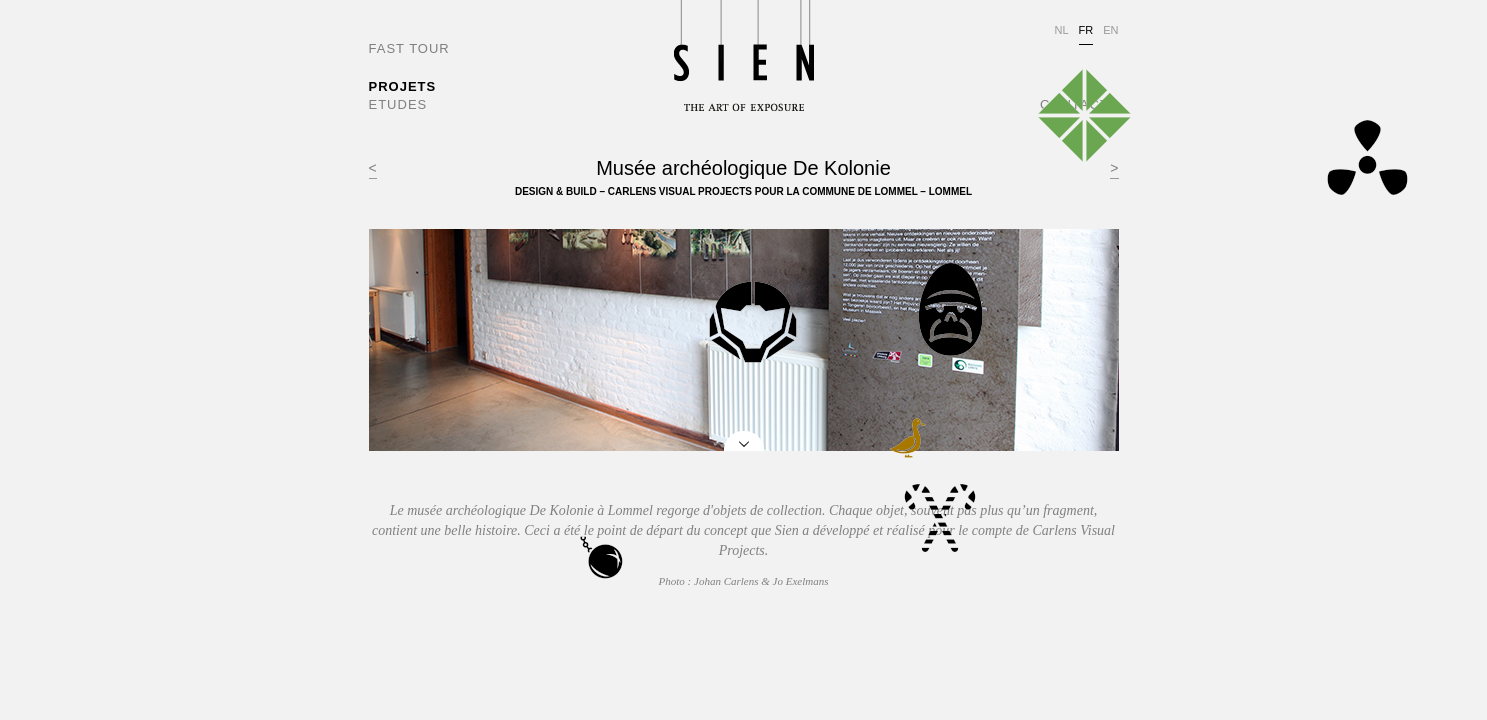 This screenshot has width=1487, height=720. What do you see at coordinates (1367, 157) in the screenshot?
I see `indicates radioactive or hazardous material` at bounding box center [1367, 157].